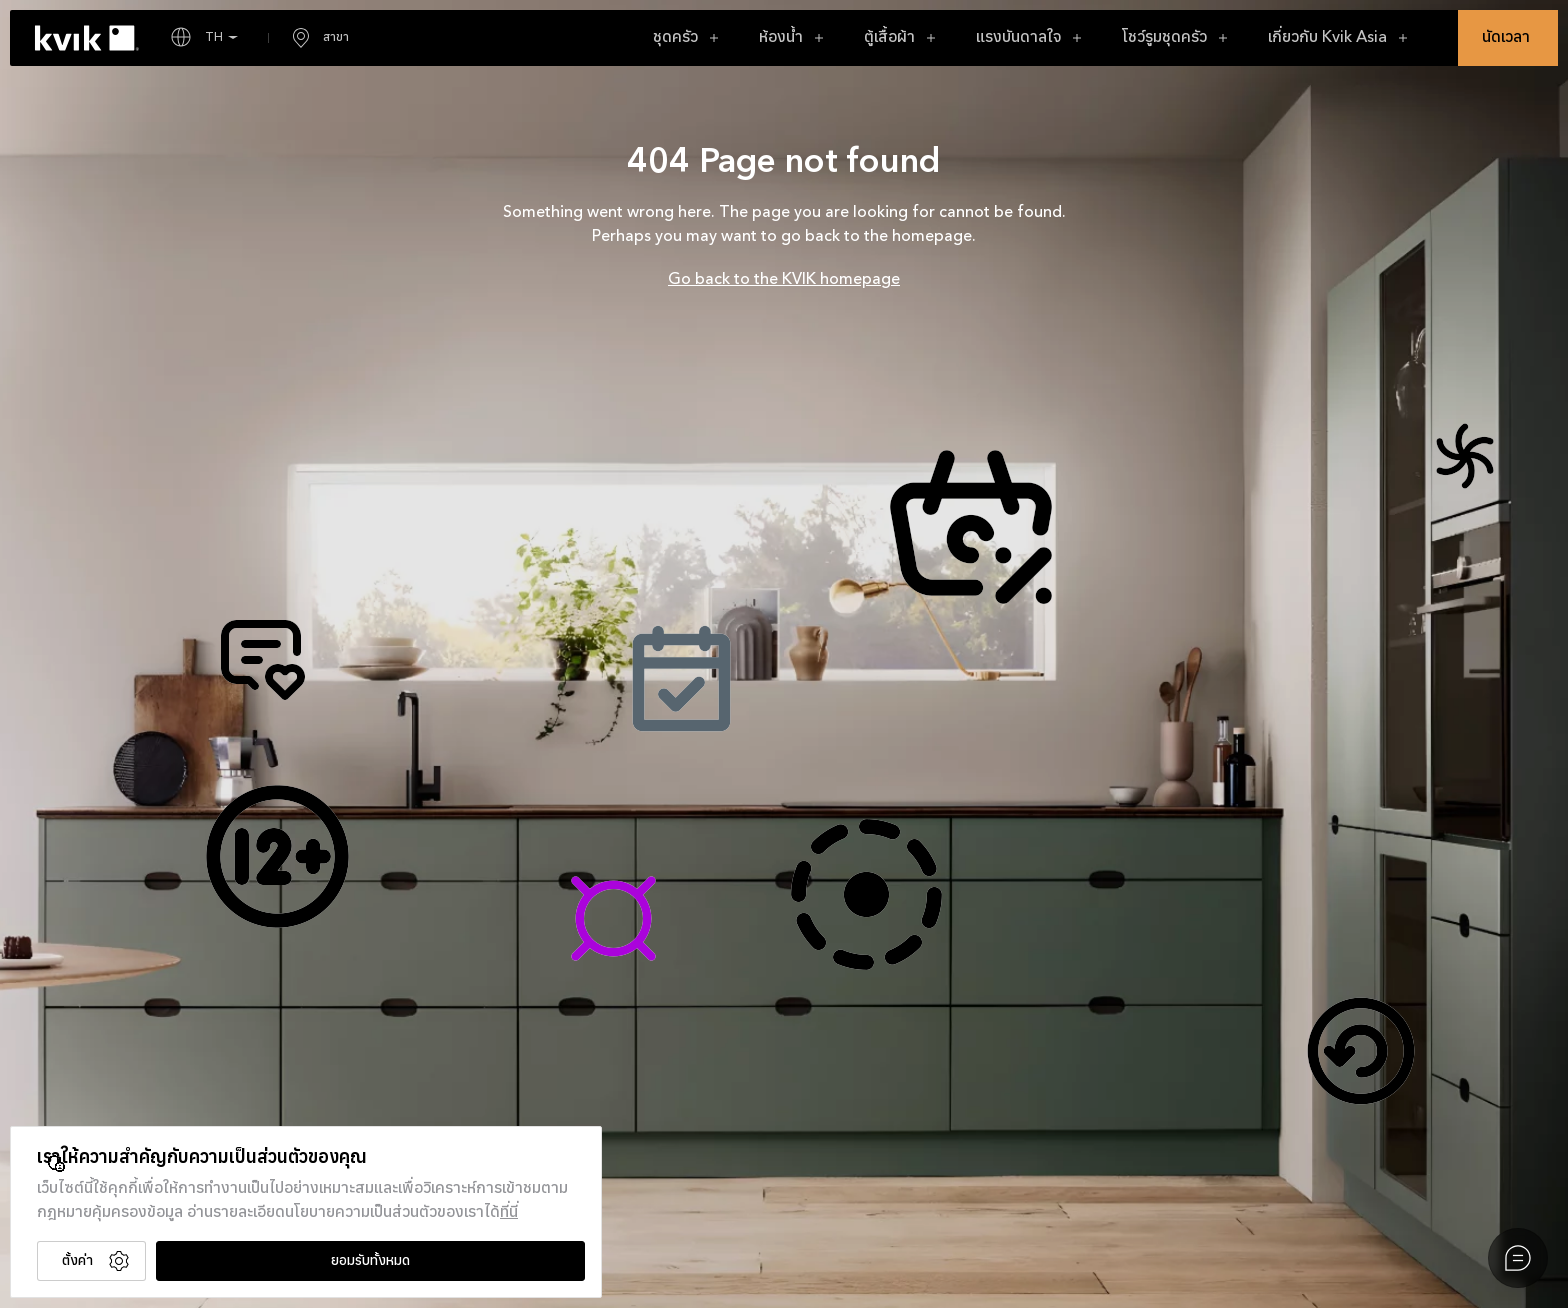  Describe the element at coordinates (971, 523) in the screenshot. I see `view discounted items in your basket` at that location.